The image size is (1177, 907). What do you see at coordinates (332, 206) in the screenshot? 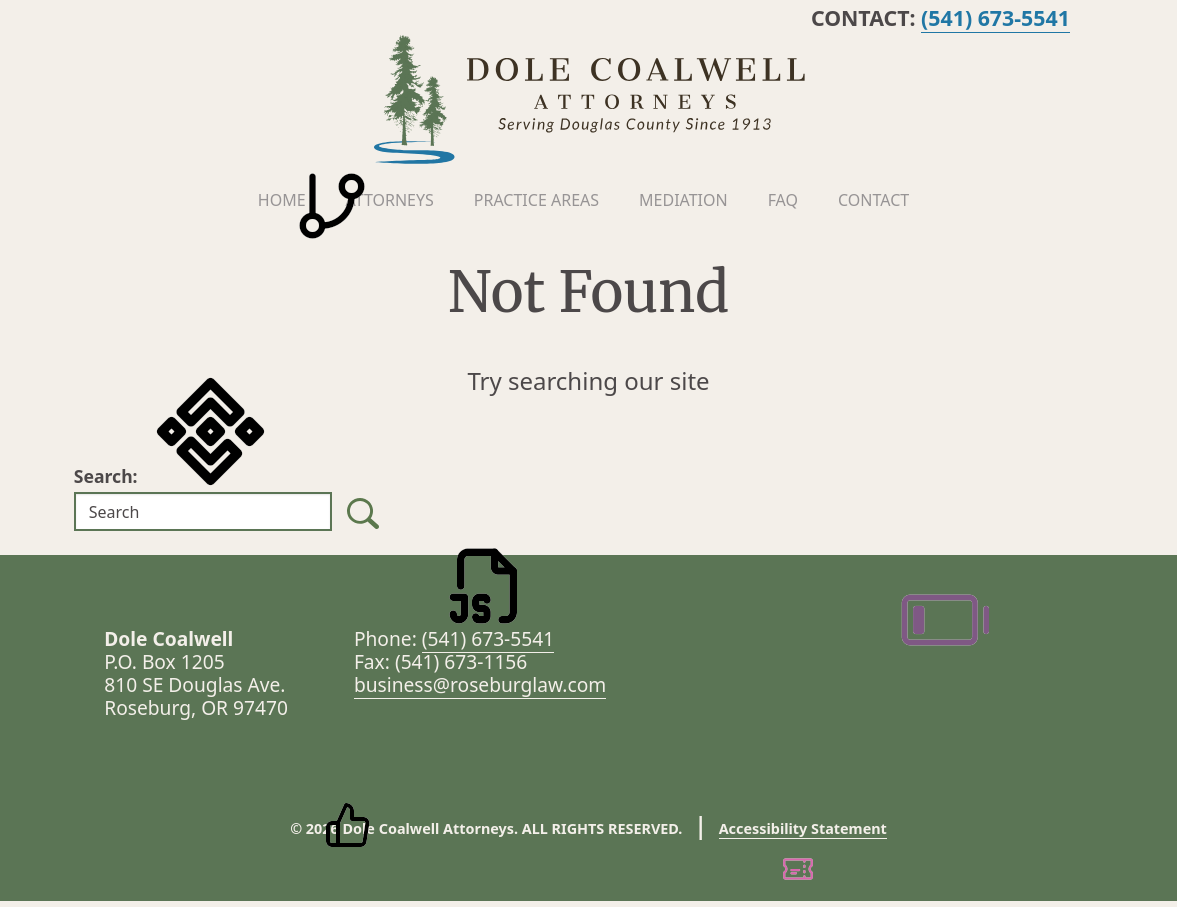
I see `view repository branches` at bounding box center [332, 206].